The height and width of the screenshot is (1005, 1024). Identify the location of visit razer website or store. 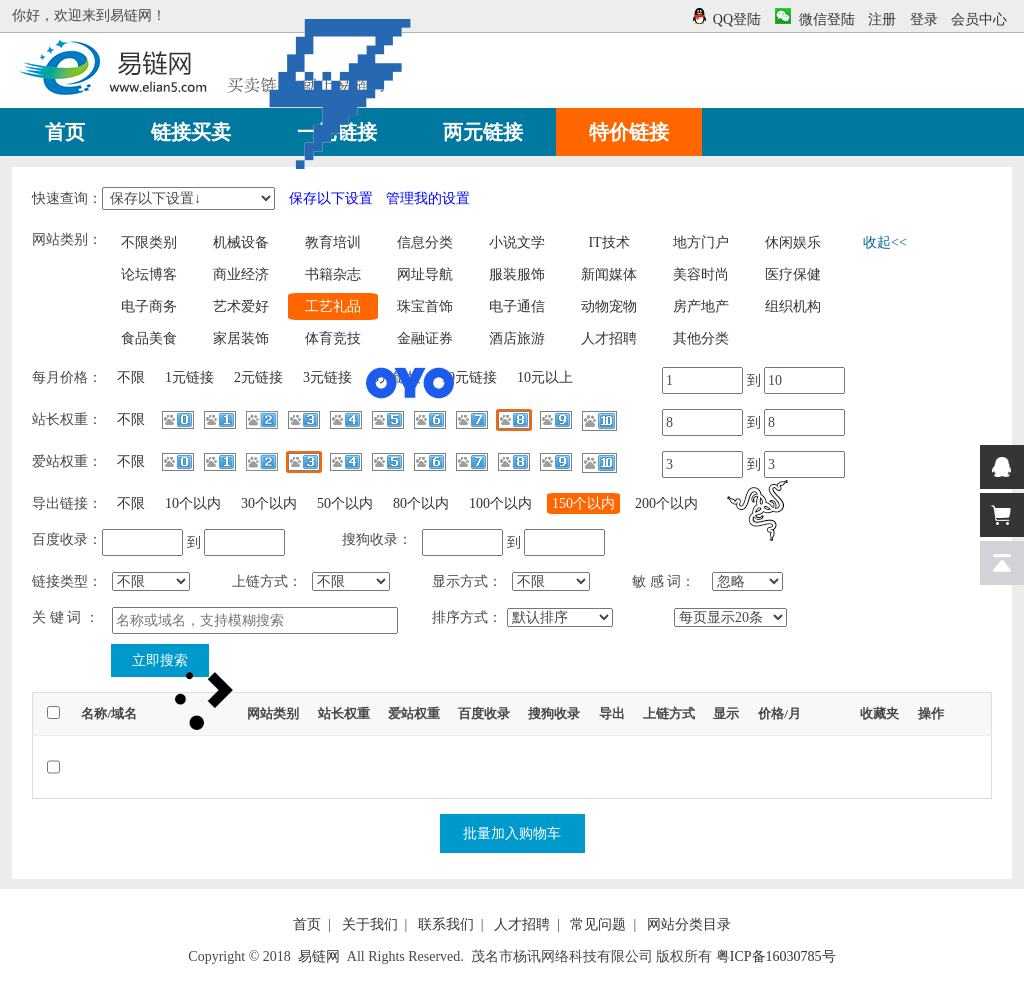
(757, 510).